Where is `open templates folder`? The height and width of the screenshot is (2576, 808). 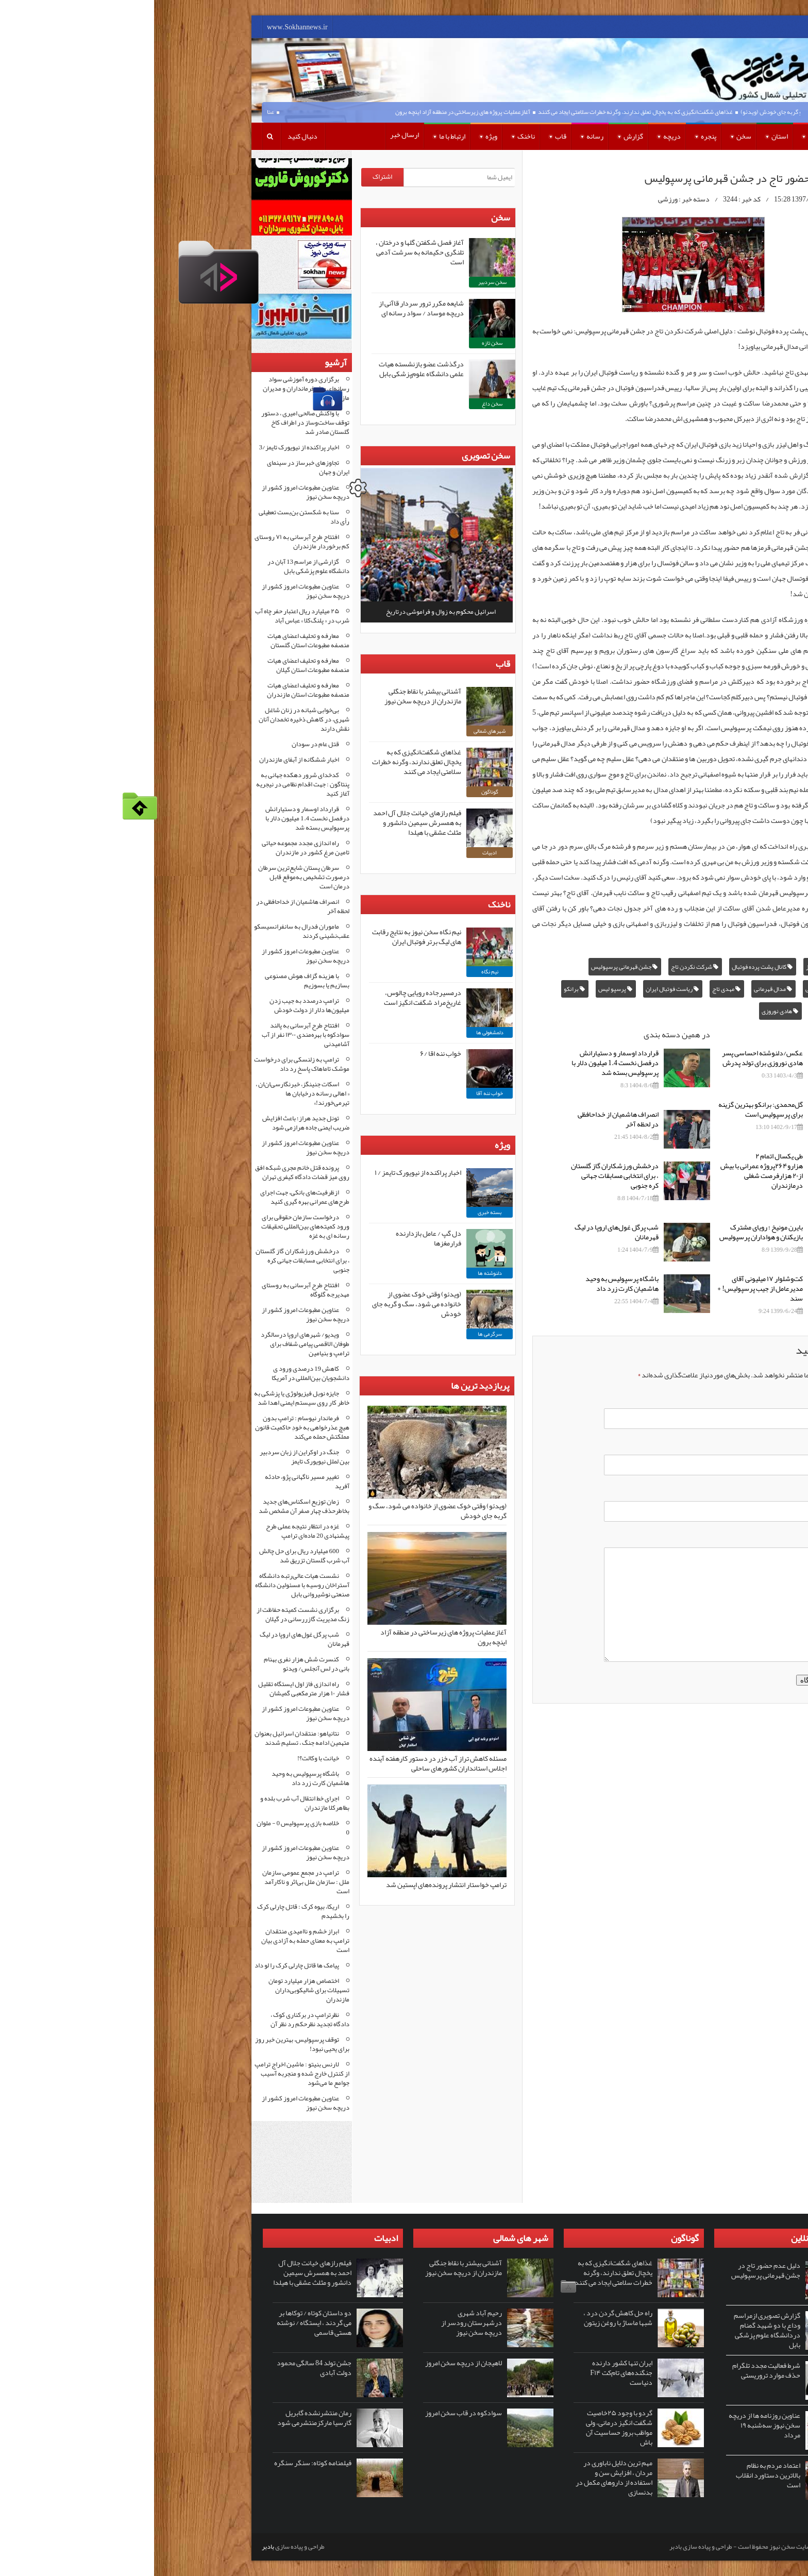
open templates folder is located at coordinates (568, 2286).